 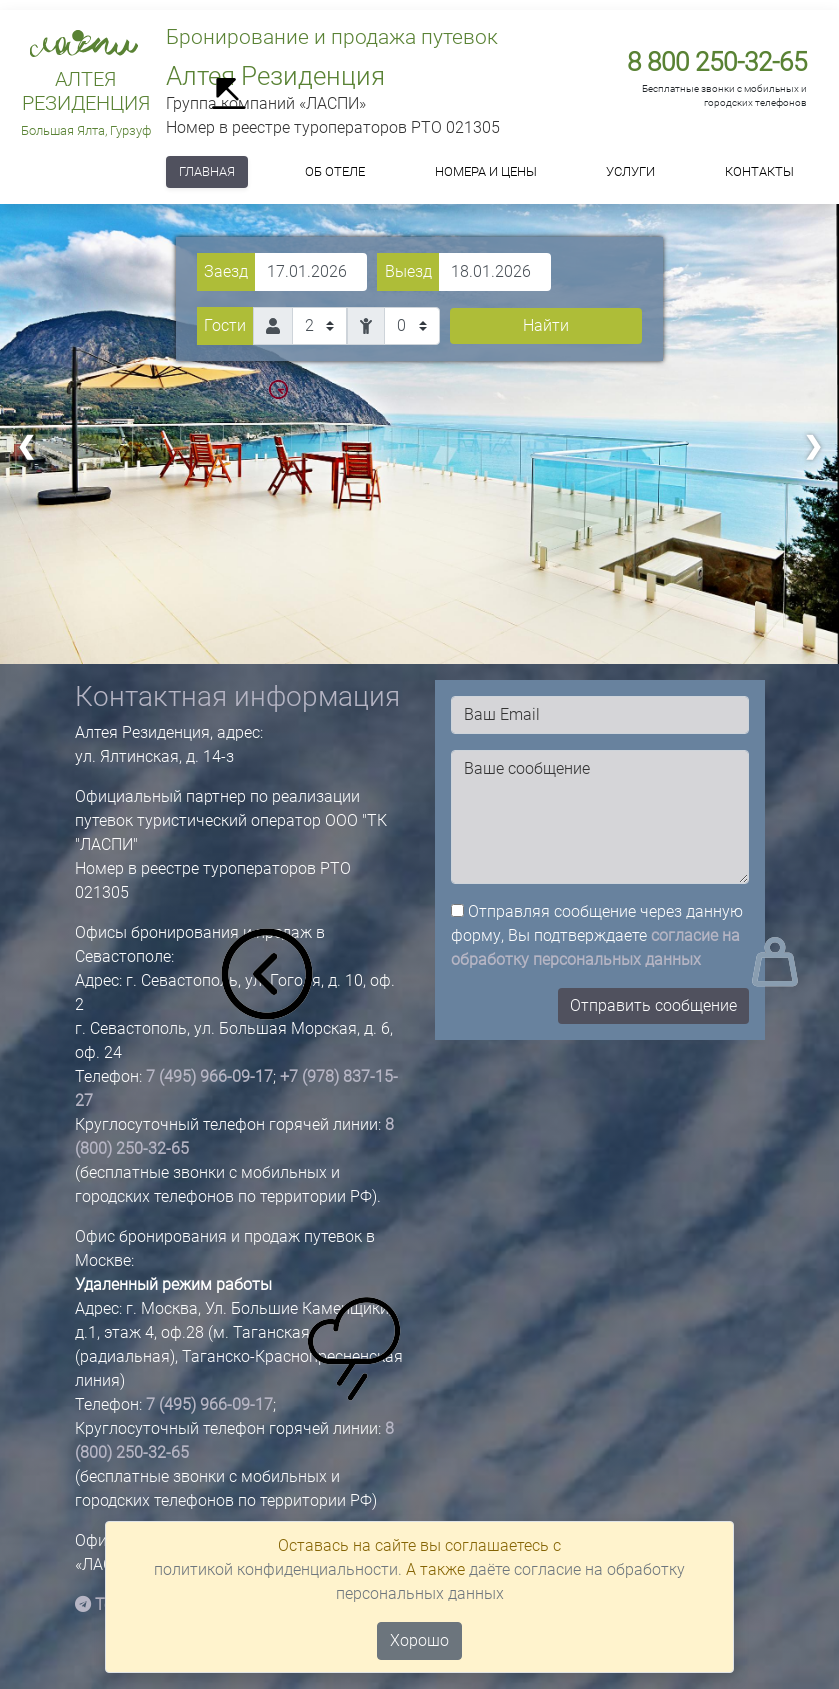 I want to click on indicates rainy weather conditions, so click(x=354, y=1347).